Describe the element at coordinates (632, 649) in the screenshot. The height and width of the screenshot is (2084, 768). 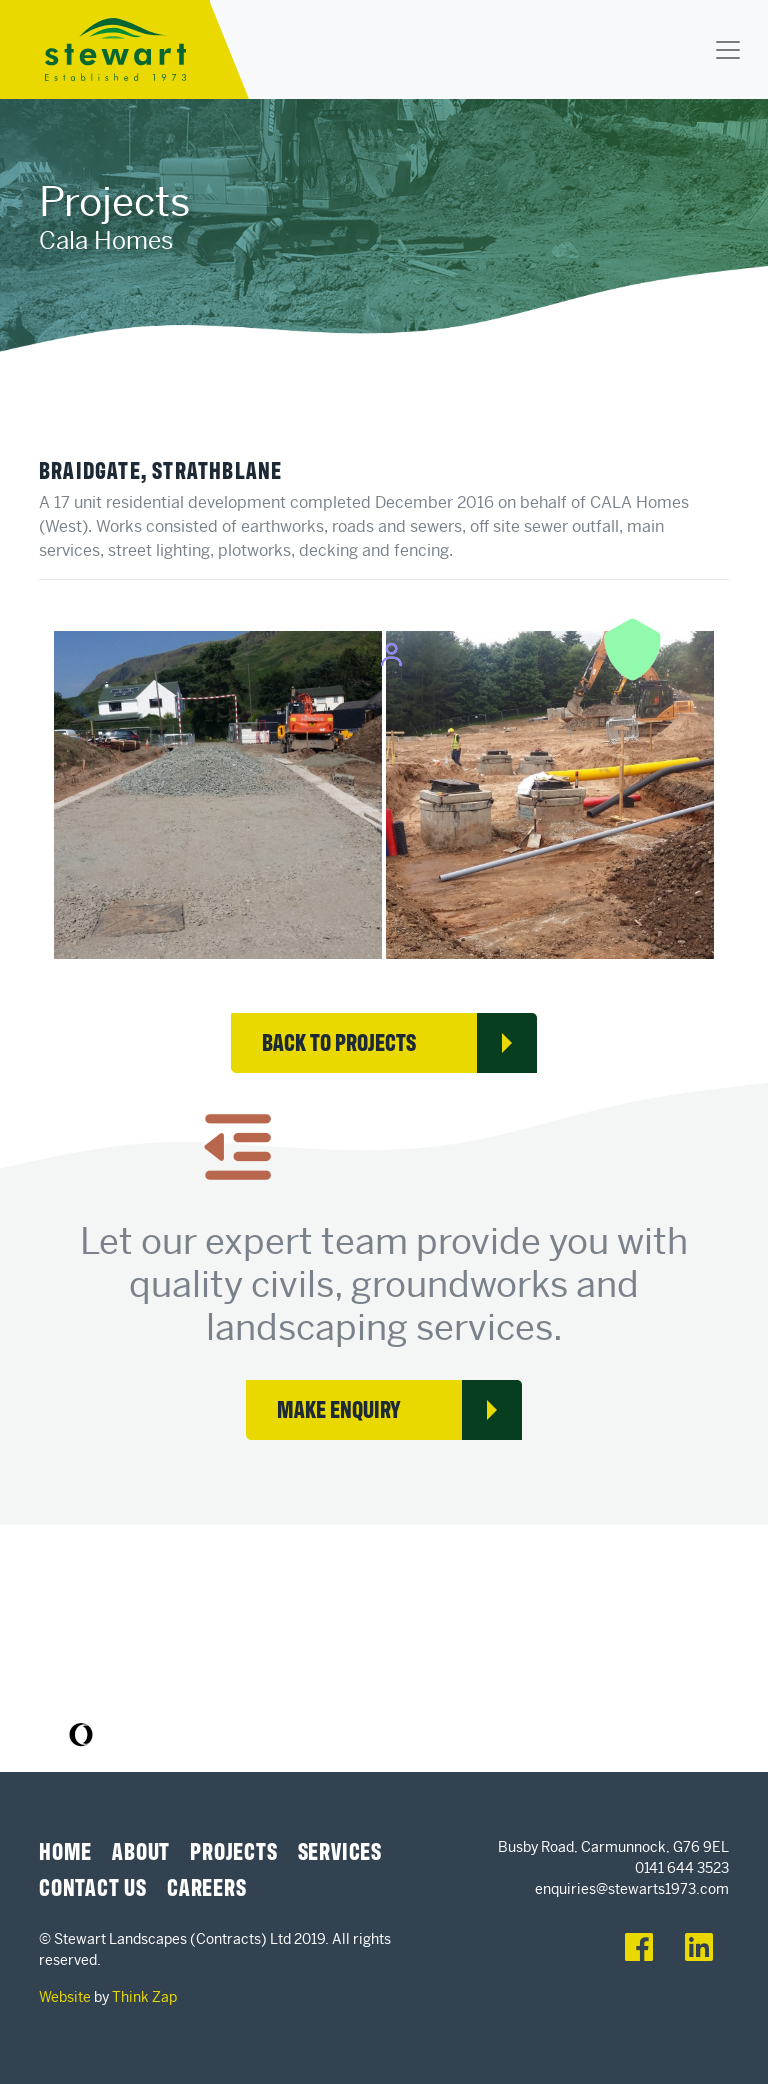
I see `access security settings` at that location.